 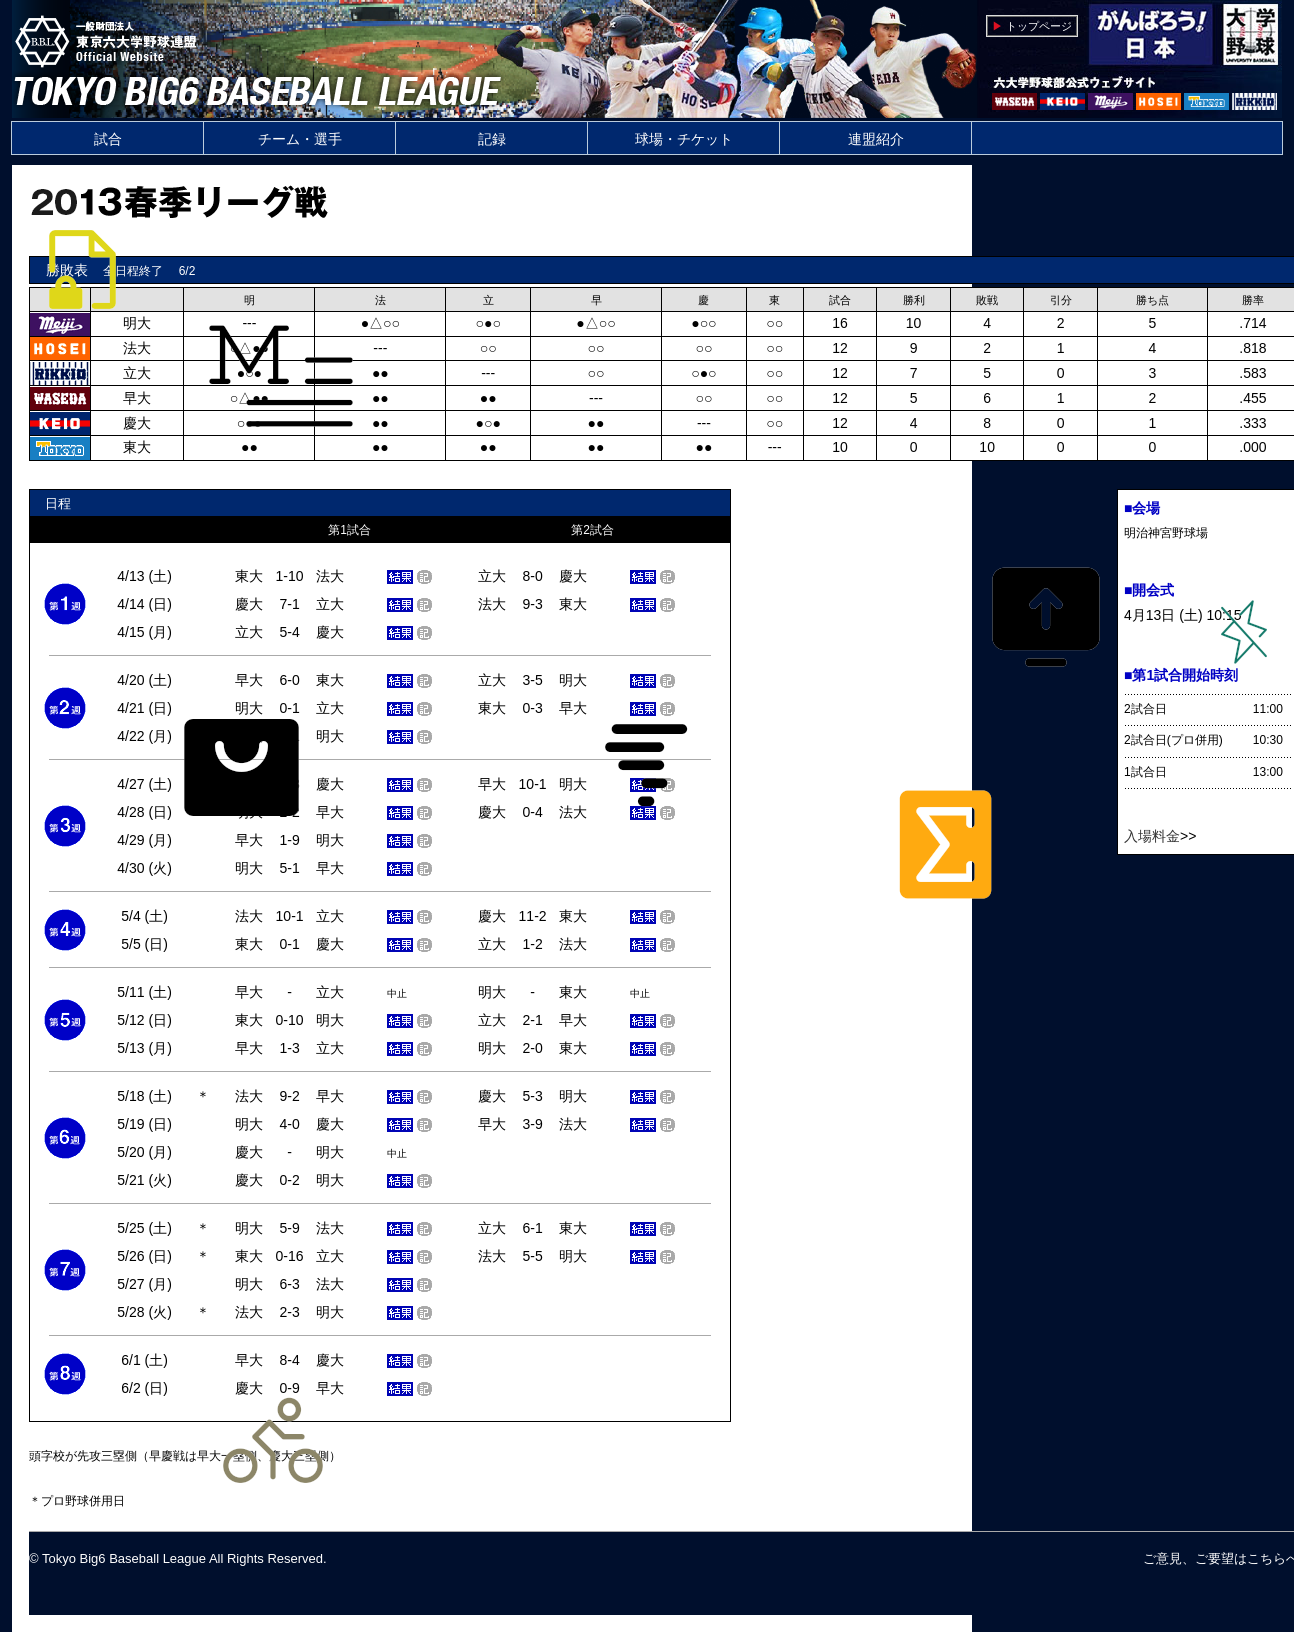 What do you see at coordinates (82, 269) in the screenshot?
I see `access a password-protected file` at bounding box center [82, 269].